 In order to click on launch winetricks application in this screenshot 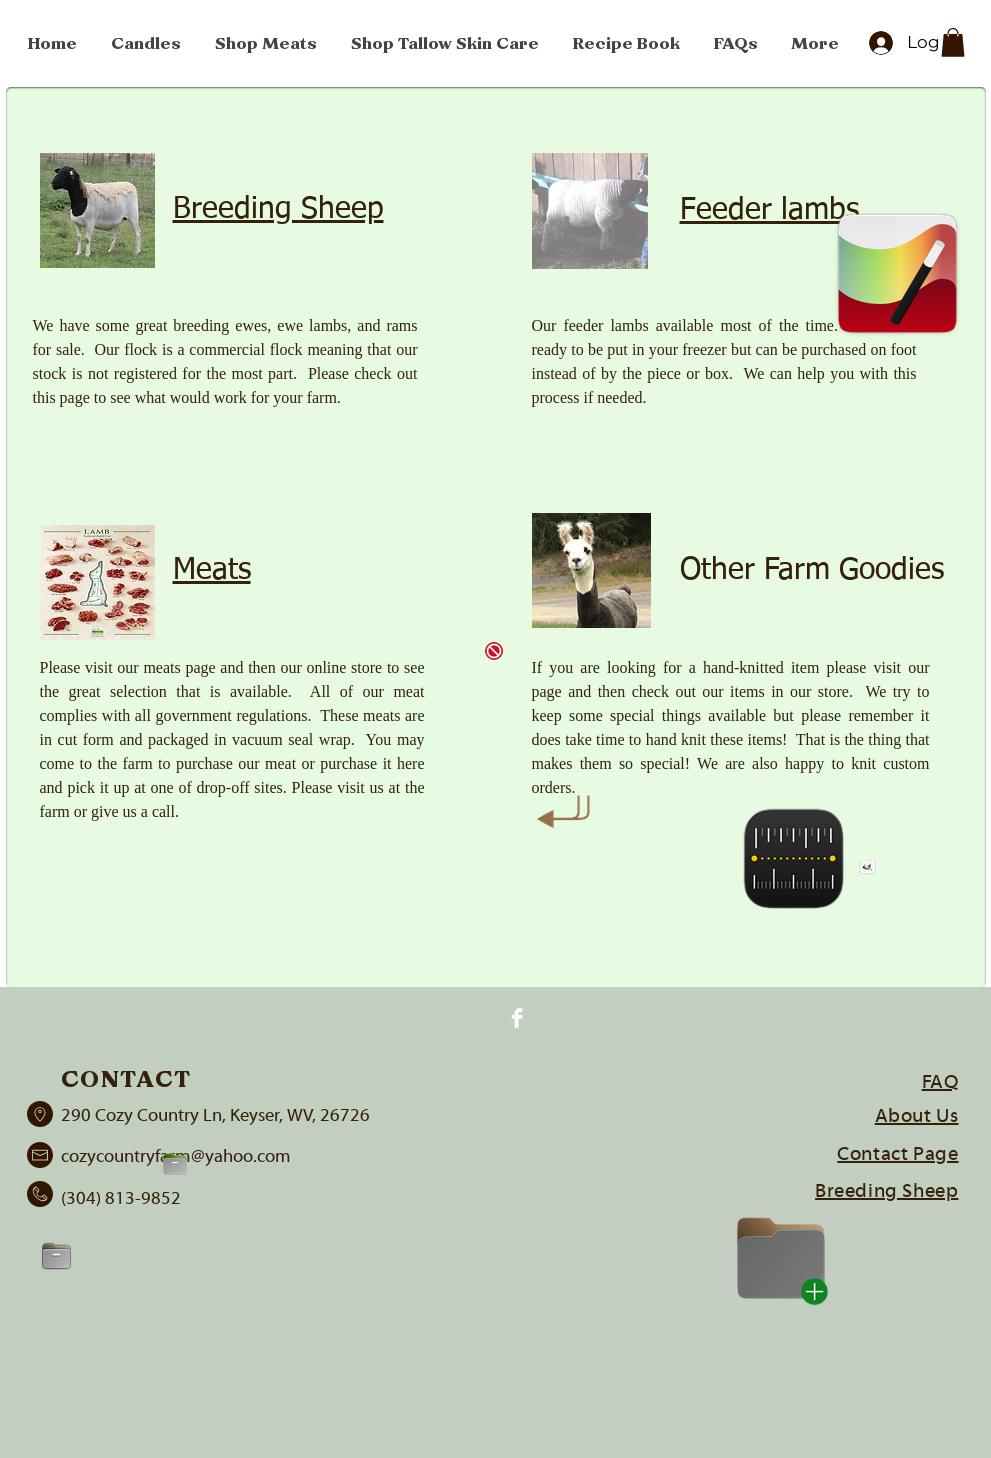, I will do `click(897, 273)`.